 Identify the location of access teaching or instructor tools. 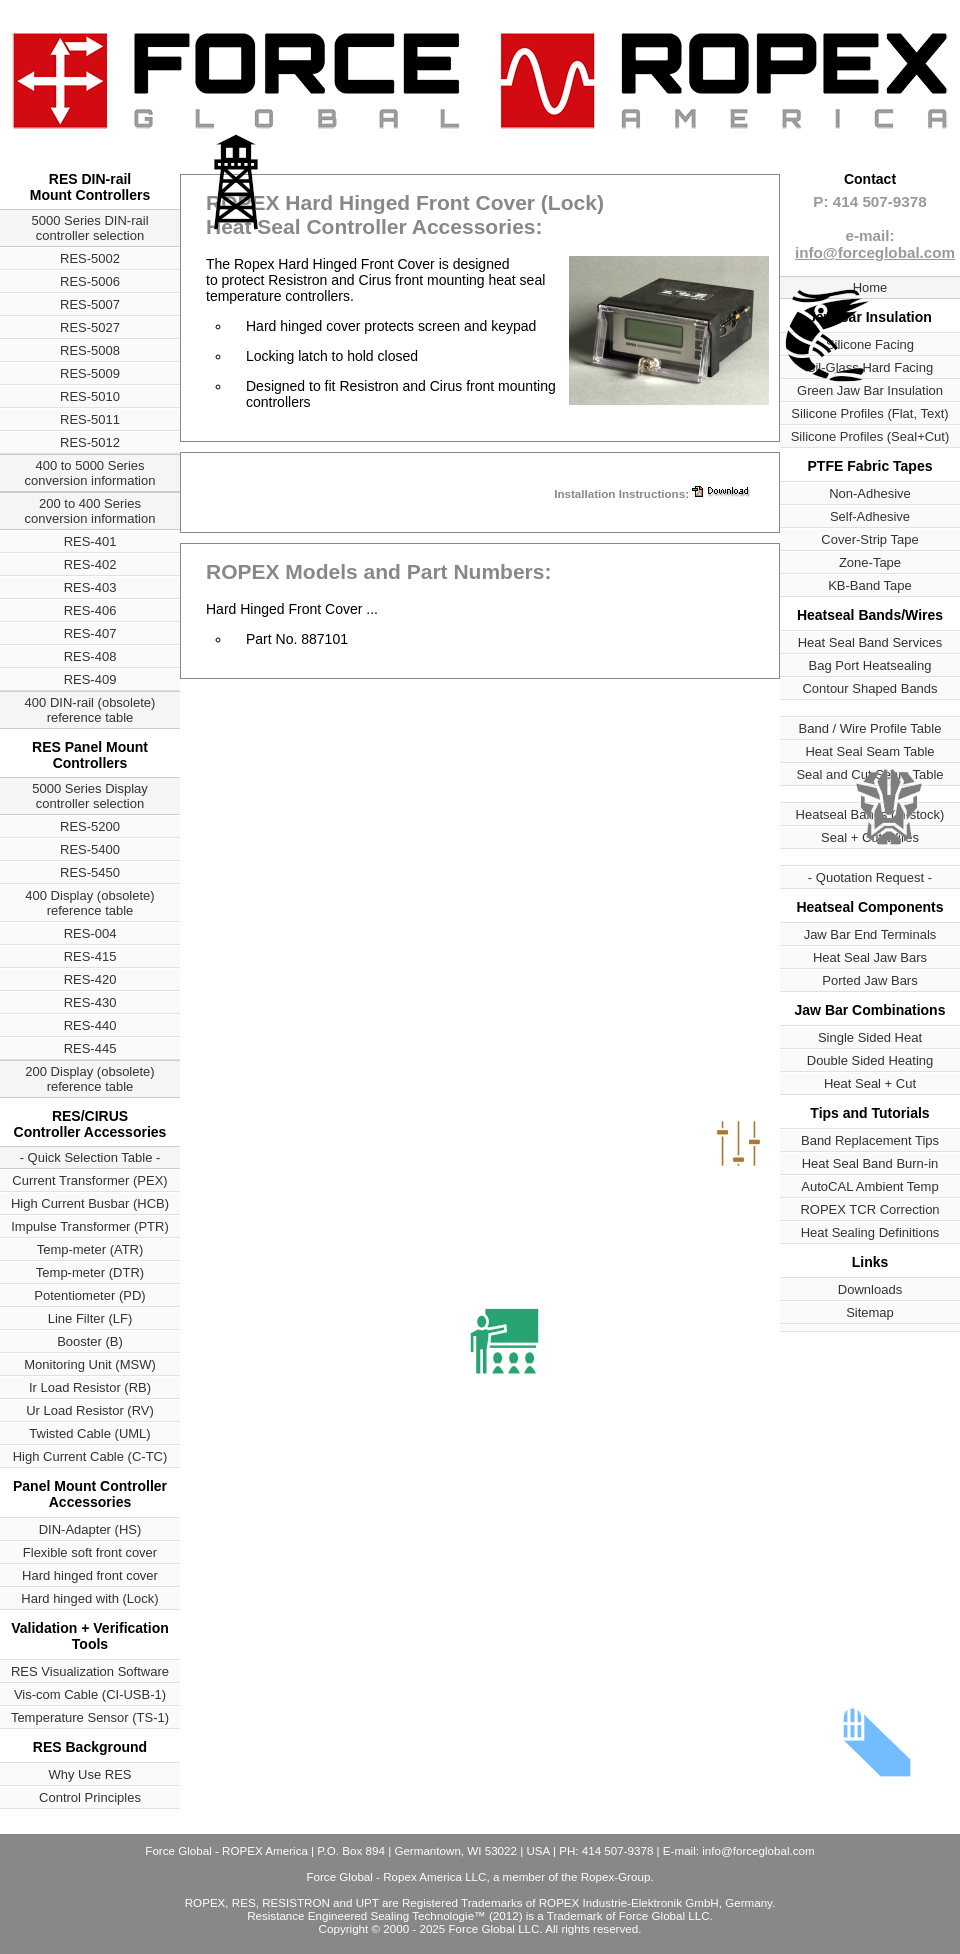
(504, 1339).